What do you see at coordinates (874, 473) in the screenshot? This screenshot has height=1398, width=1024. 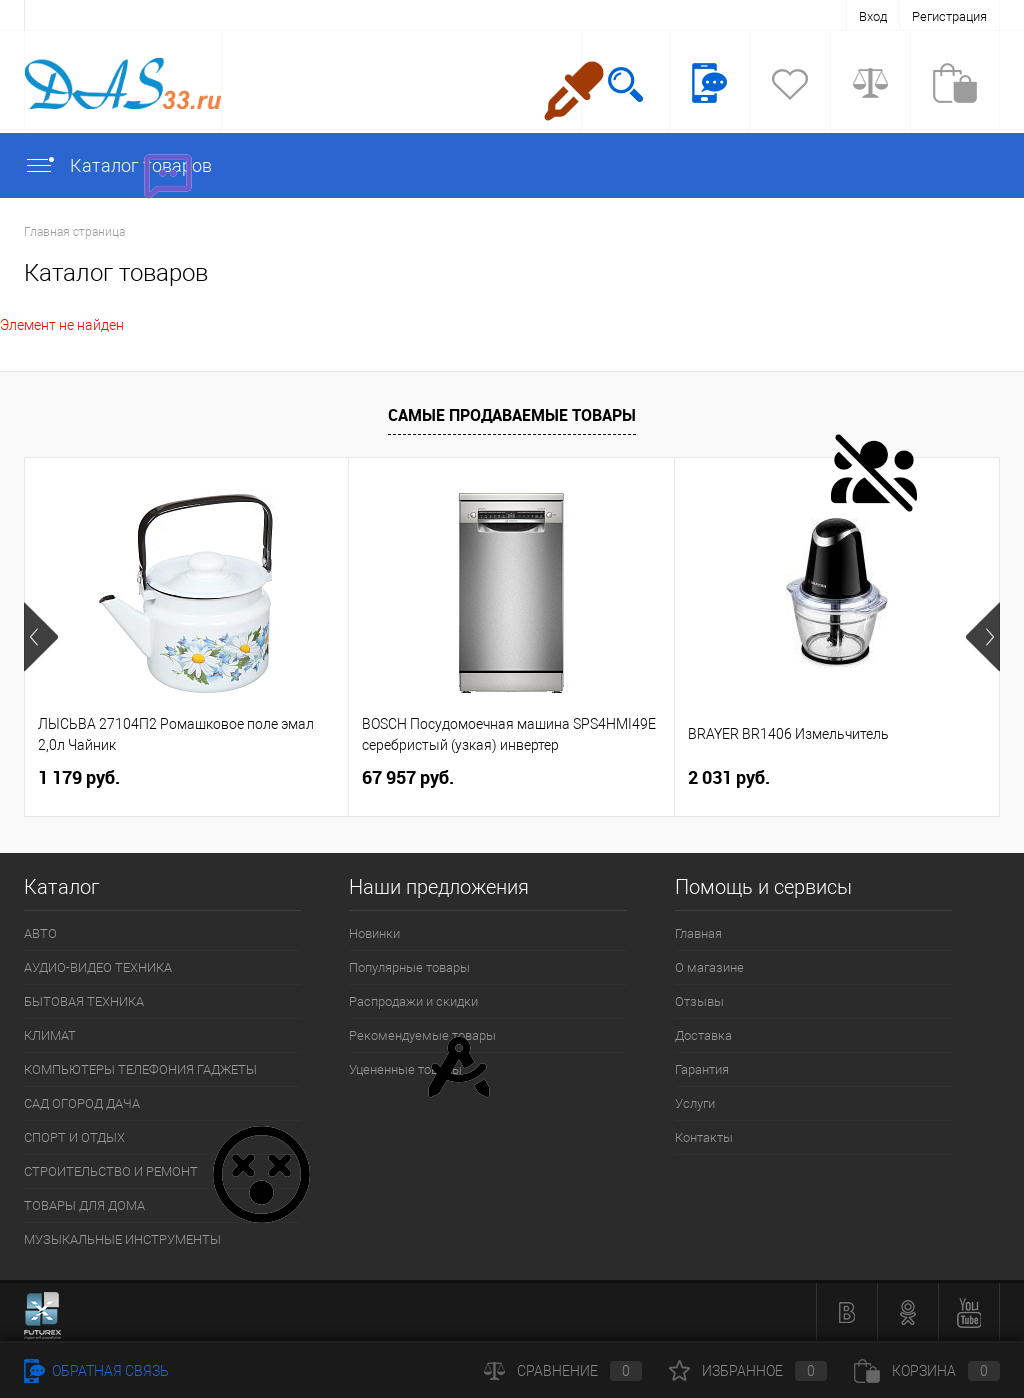 I see `disable group or team features` at bounding box center [874, 473].